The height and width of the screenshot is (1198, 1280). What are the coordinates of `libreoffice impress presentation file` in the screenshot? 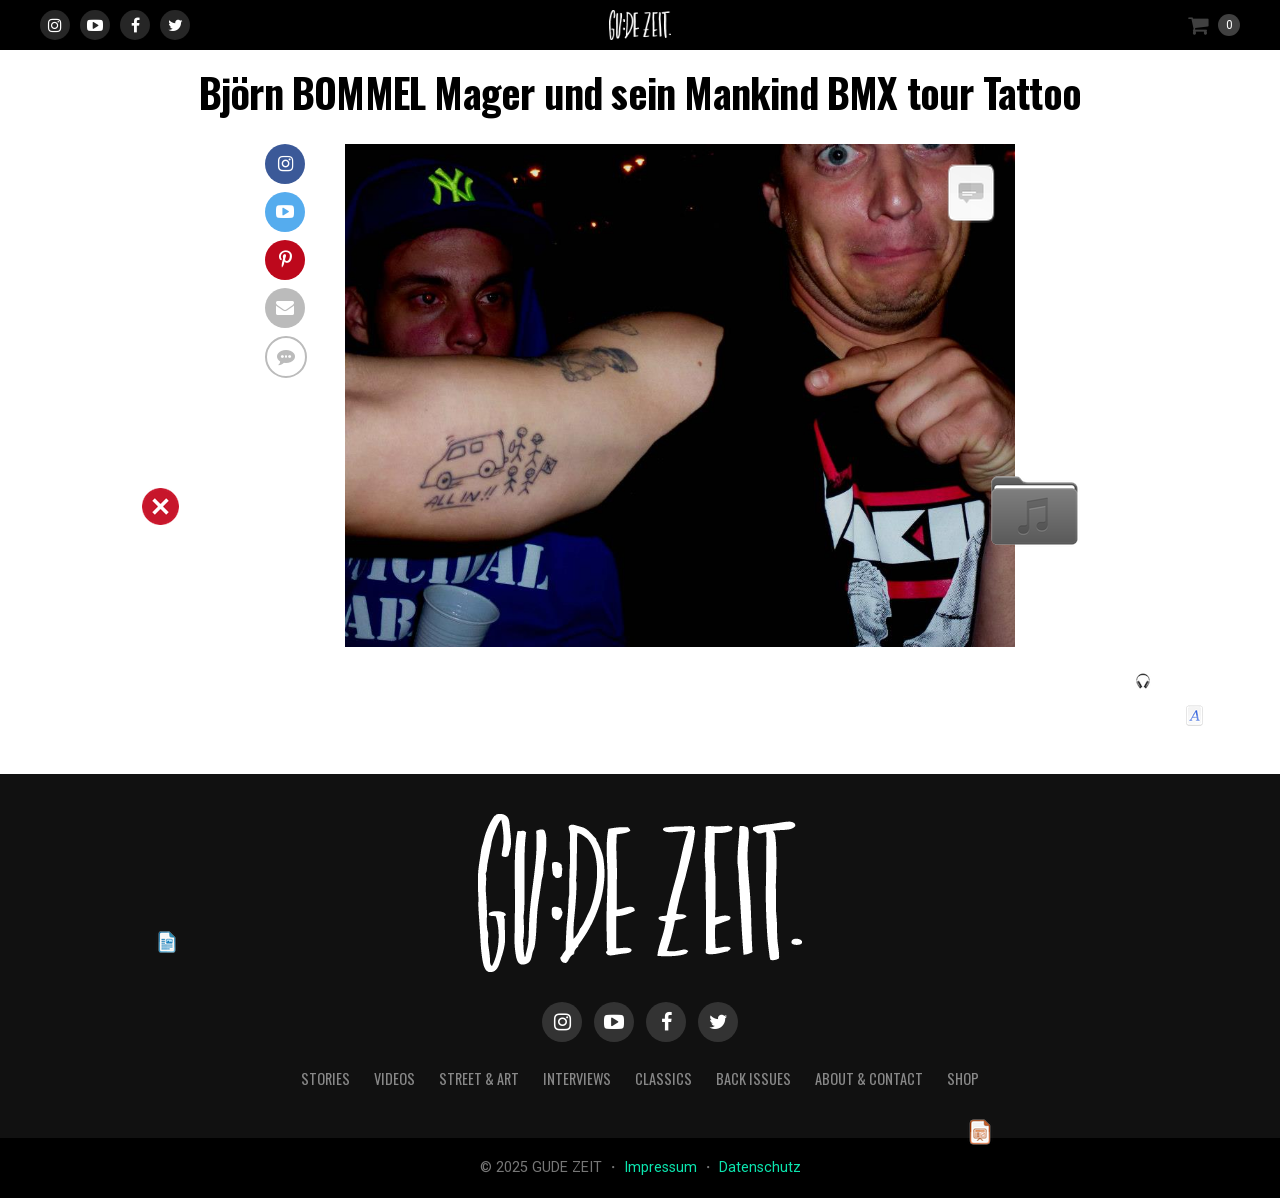 It's located at (980, 1132).